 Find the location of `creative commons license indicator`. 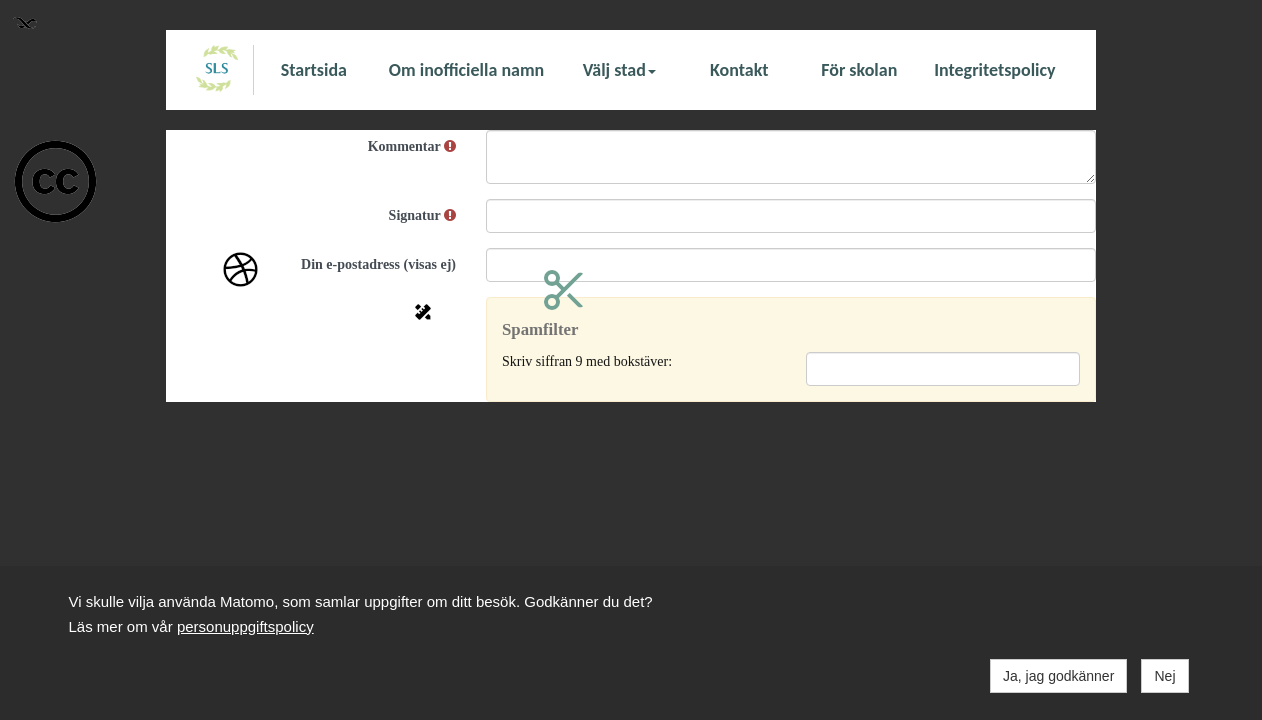

creative commons license indicator is located at coordinates (55, 181).